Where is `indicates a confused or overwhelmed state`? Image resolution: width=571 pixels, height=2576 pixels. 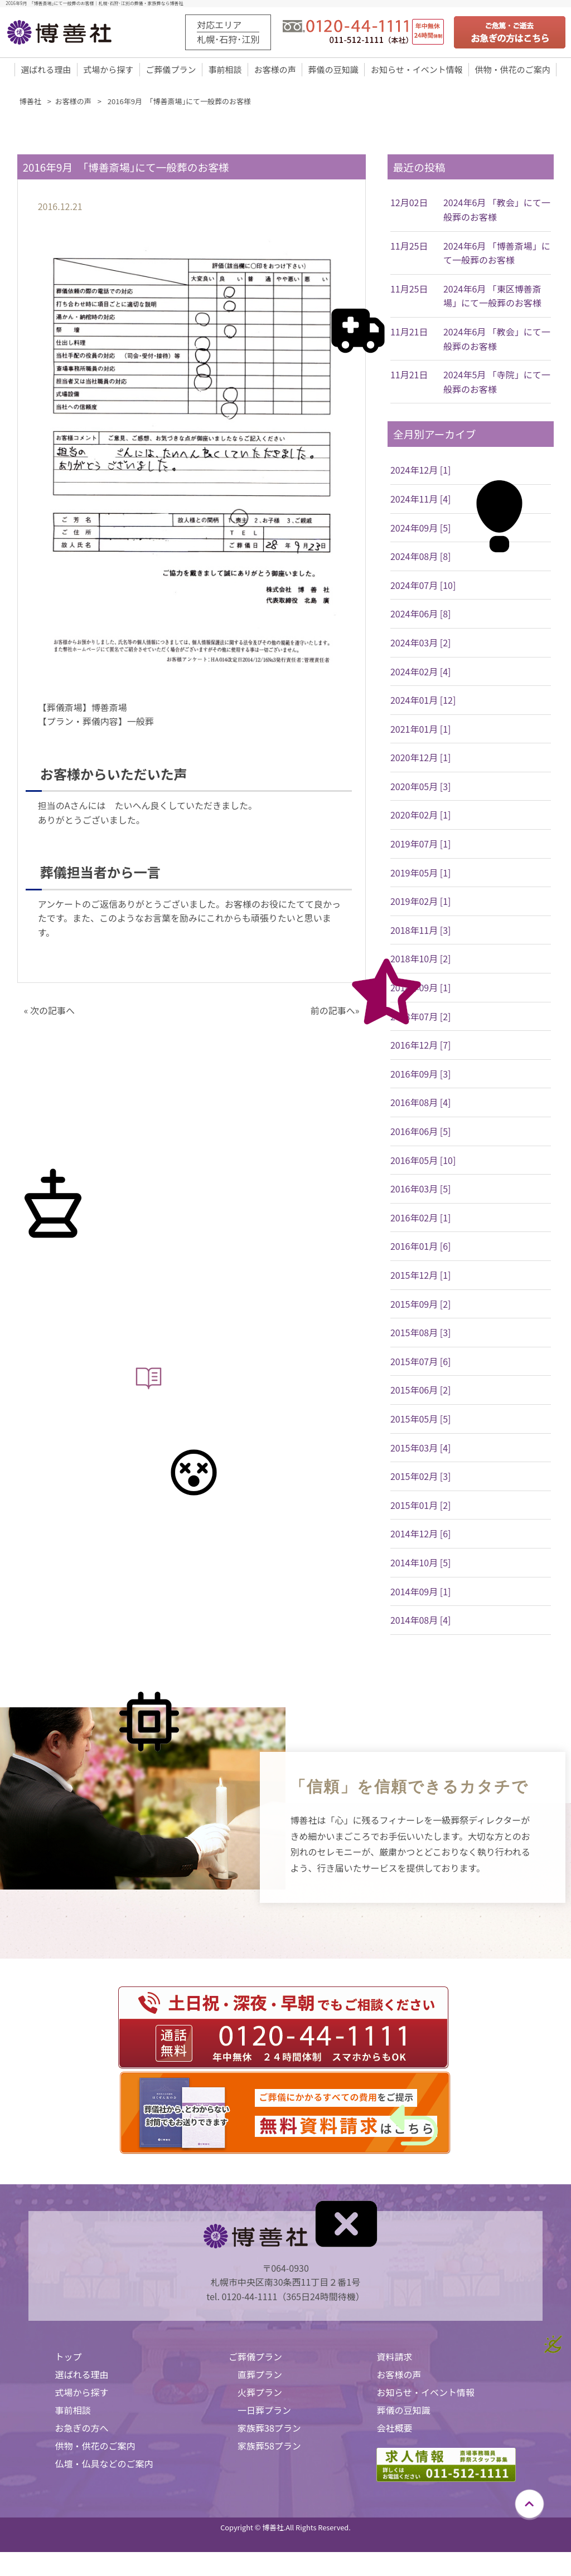 indicates a confused or overwhelmed state is located at coordinates (193, 1472).